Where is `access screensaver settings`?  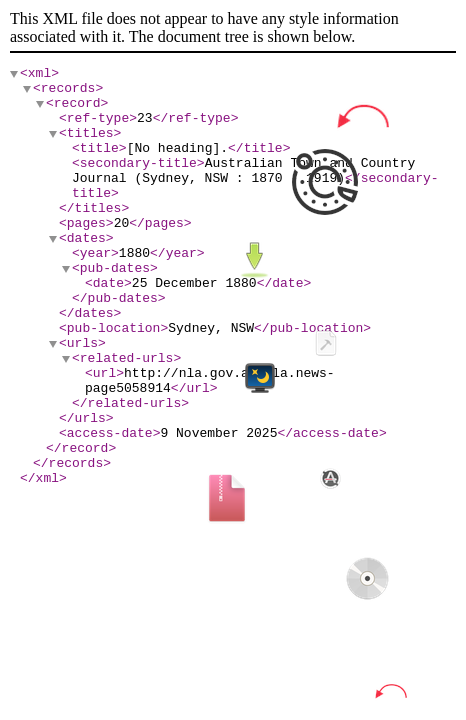
access screensaver settings is located at coordinates (260, 378).